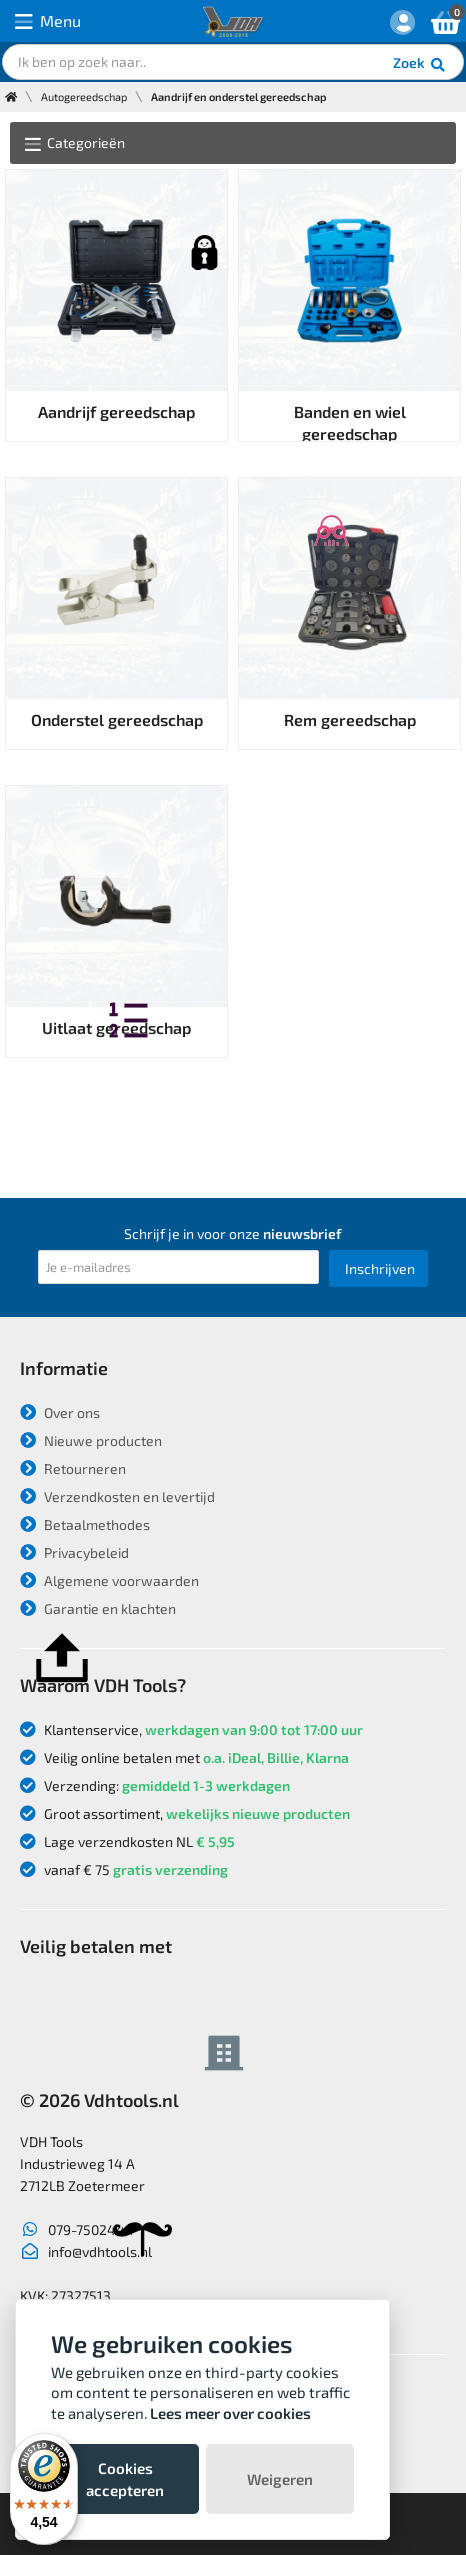 The image size is (466, 2555). Describe the element at coordinates (128, 1020) in the screenshot. I see `create a numbered list` at that location.